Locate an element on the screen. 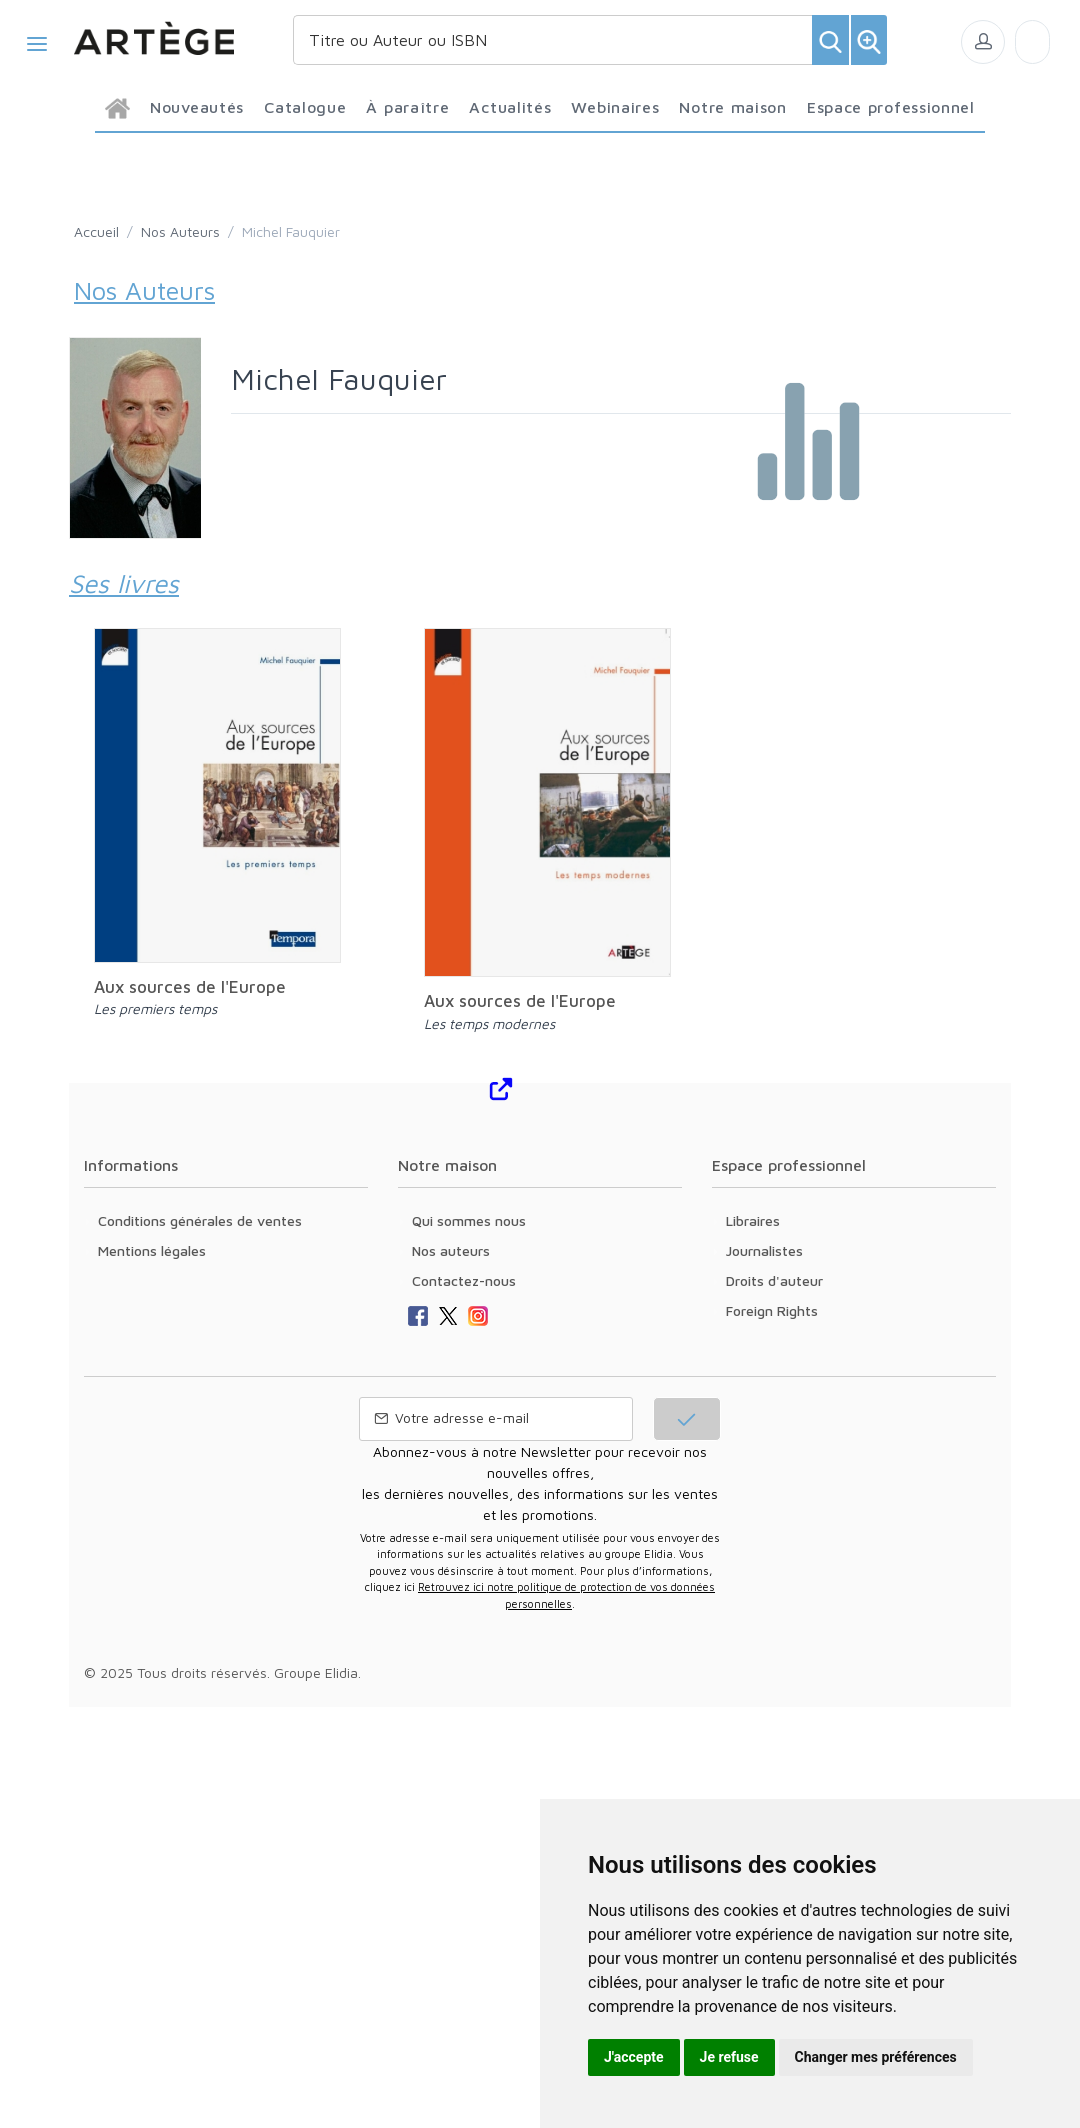 The height and width of the screenshot is (2128, 1080). view statistics and analytics is located at coordinates (808, 441).